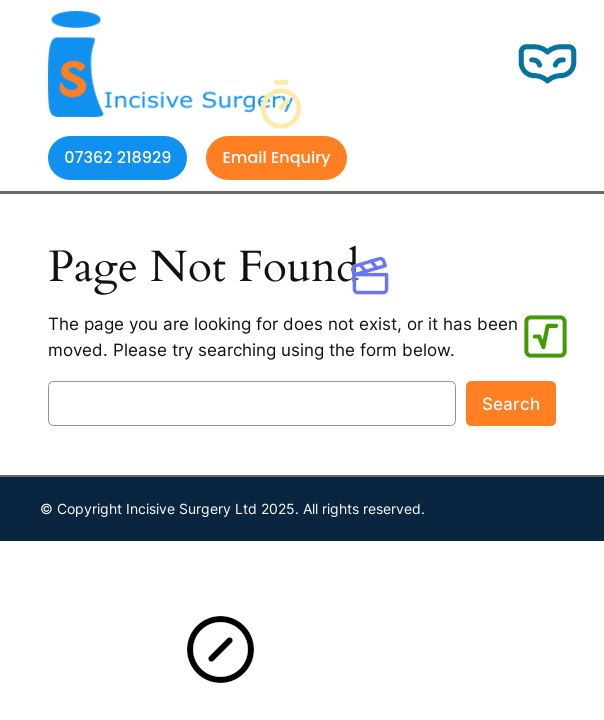 The height and width of the screenshot is (720, 604). What do you see at coordinates (370, 276) in the screenshot?
I see `access video or movie content` at bounding box center [370, 276].